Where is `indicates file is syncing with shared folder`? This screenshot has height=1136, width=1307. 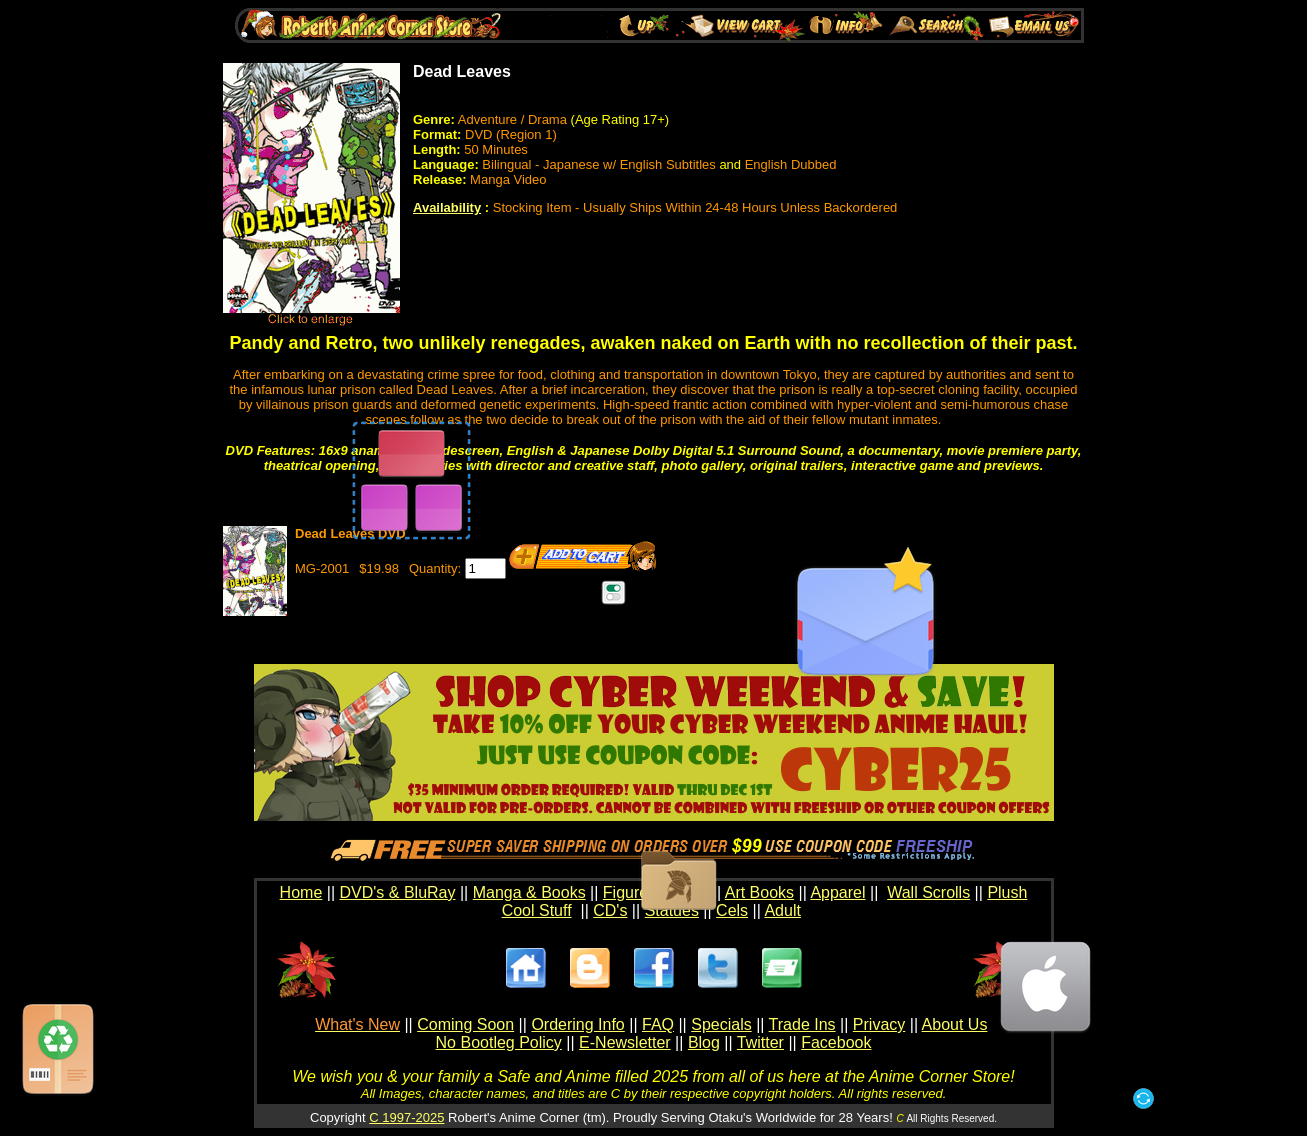 indicates file is syncing with shared folder is located at coordinates (1143, 1098).